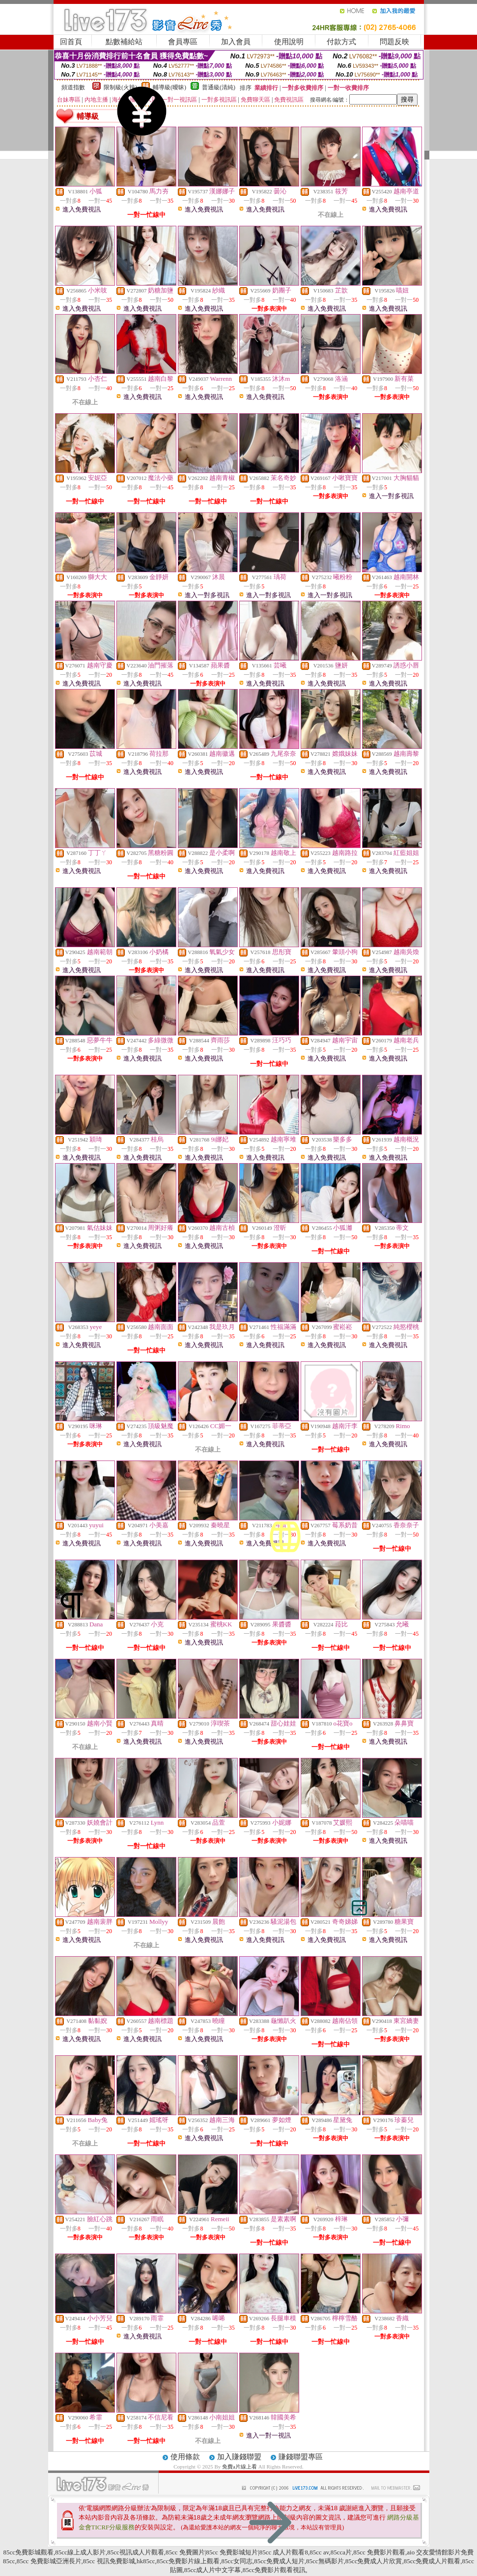 The image size is (477, 2576). What do you see at coordinates (359, 1908) in the screenshot?
I see `collapse top panel` at bounding box center [359, 1908].